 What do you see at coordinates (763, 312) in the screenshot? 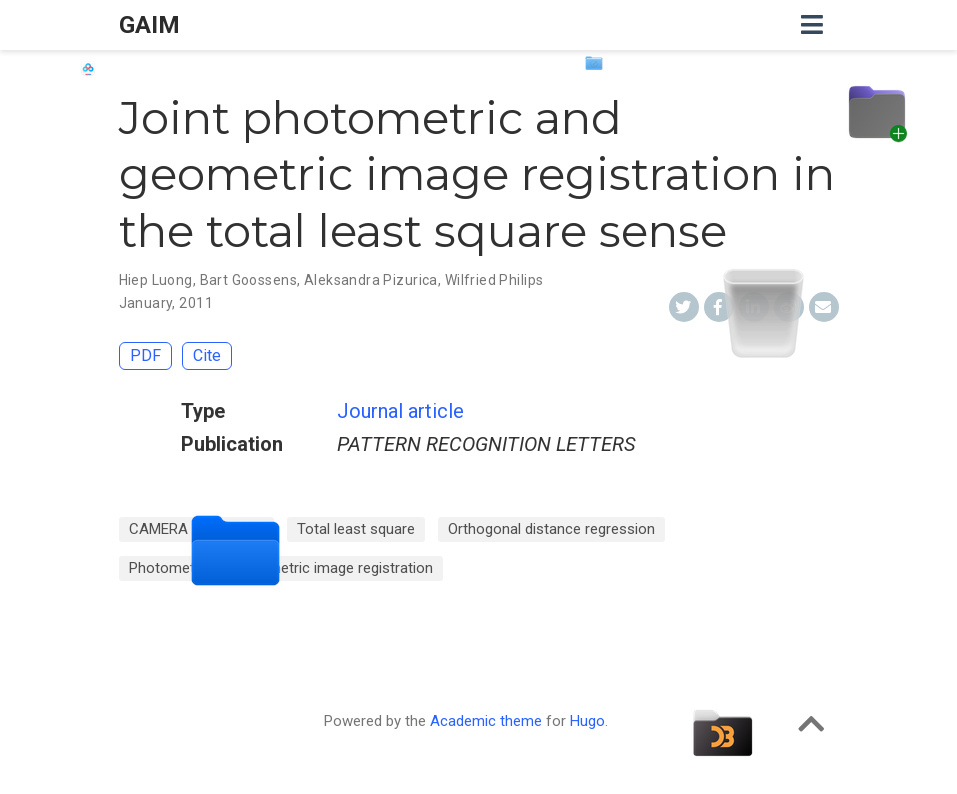
I see `empty trash bin ready to receive deleted files` at bounding box center [763, 312].